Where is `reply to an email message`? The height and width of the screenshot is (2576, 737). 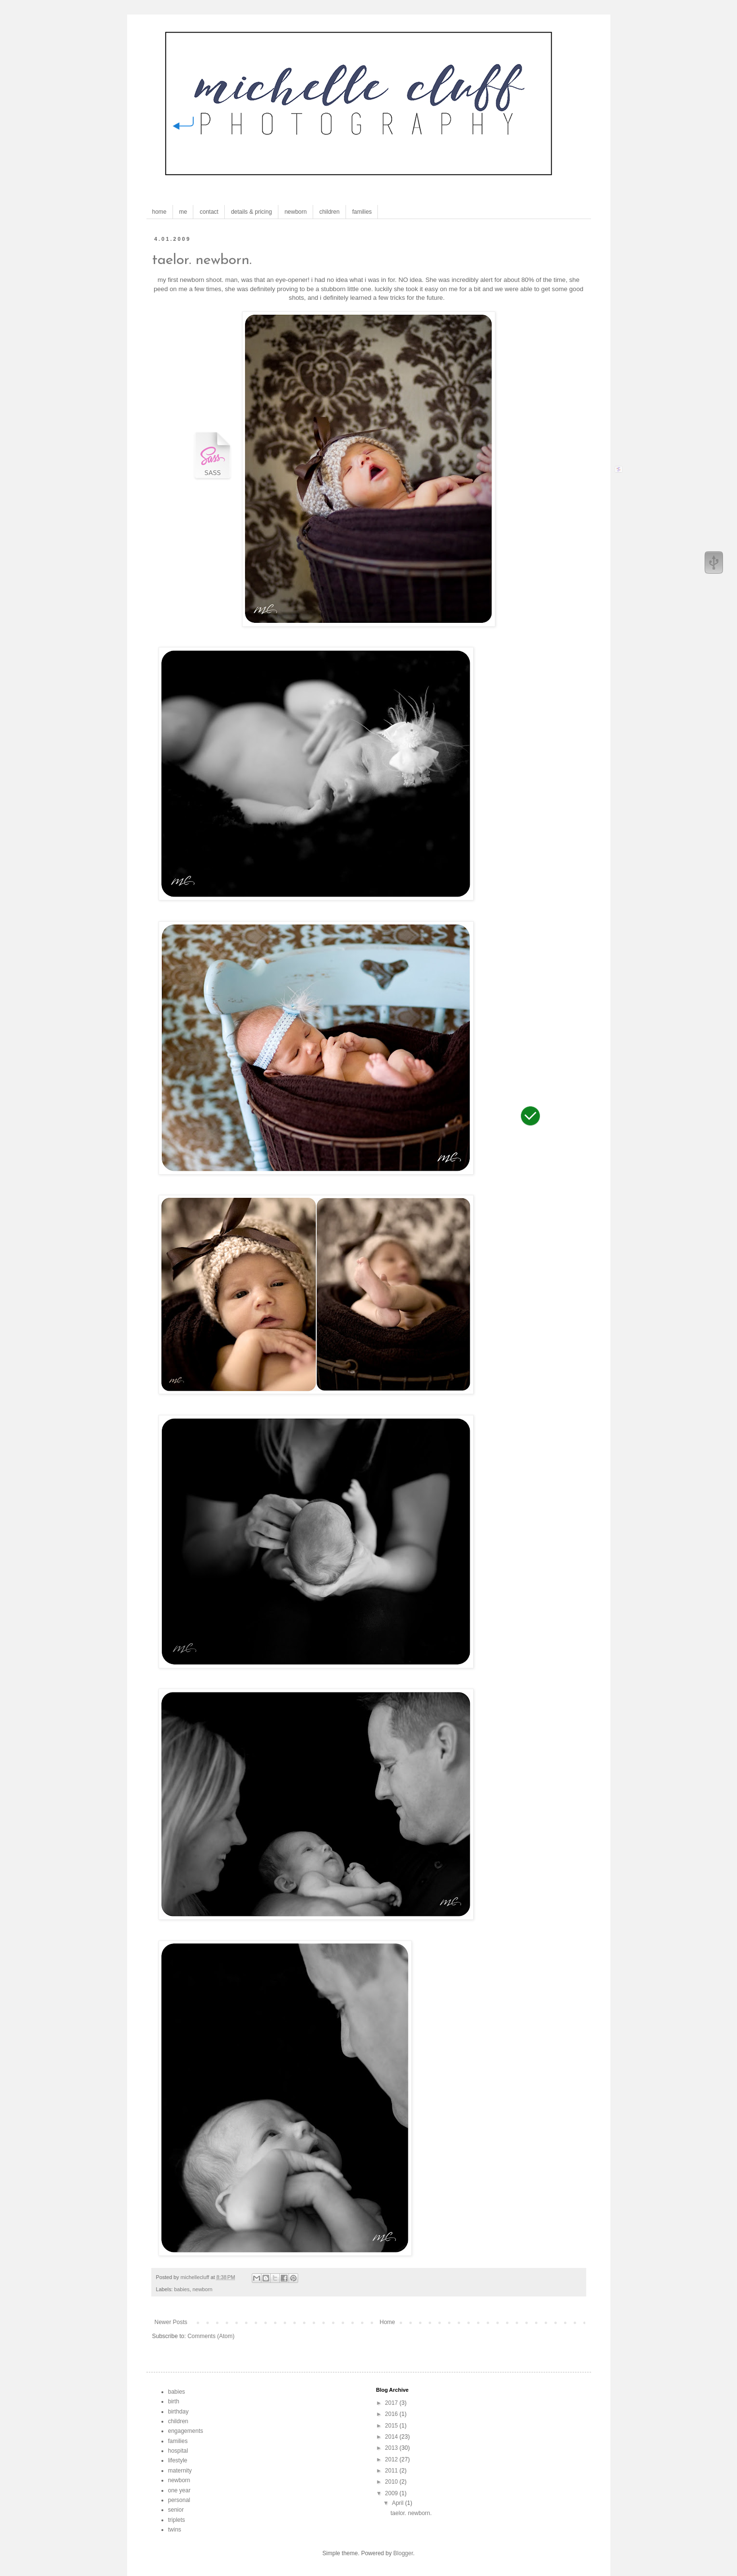 reply to an email message is located at coordinates (183, 123).